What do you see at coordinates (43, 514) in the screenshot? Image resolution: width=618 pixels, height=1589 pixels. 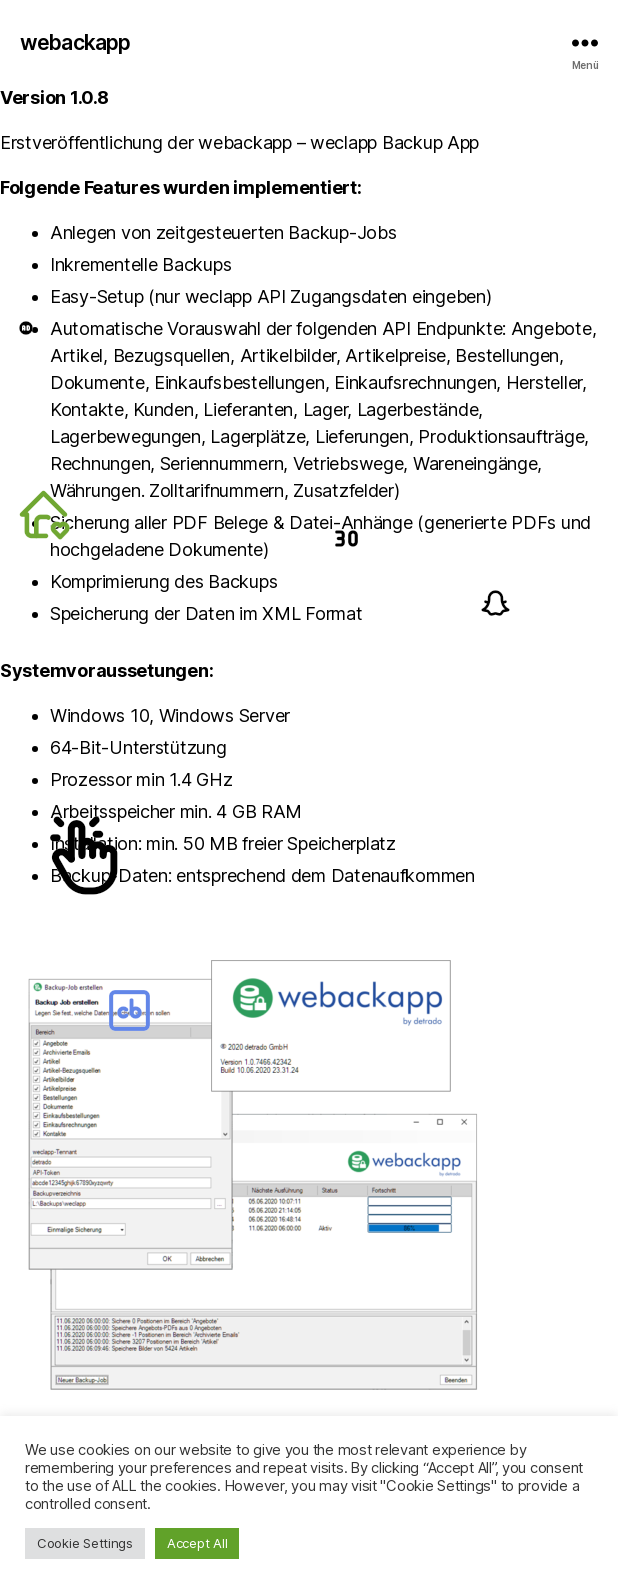 I see `view your favorite or saved home` at bounding box center [43, 514].